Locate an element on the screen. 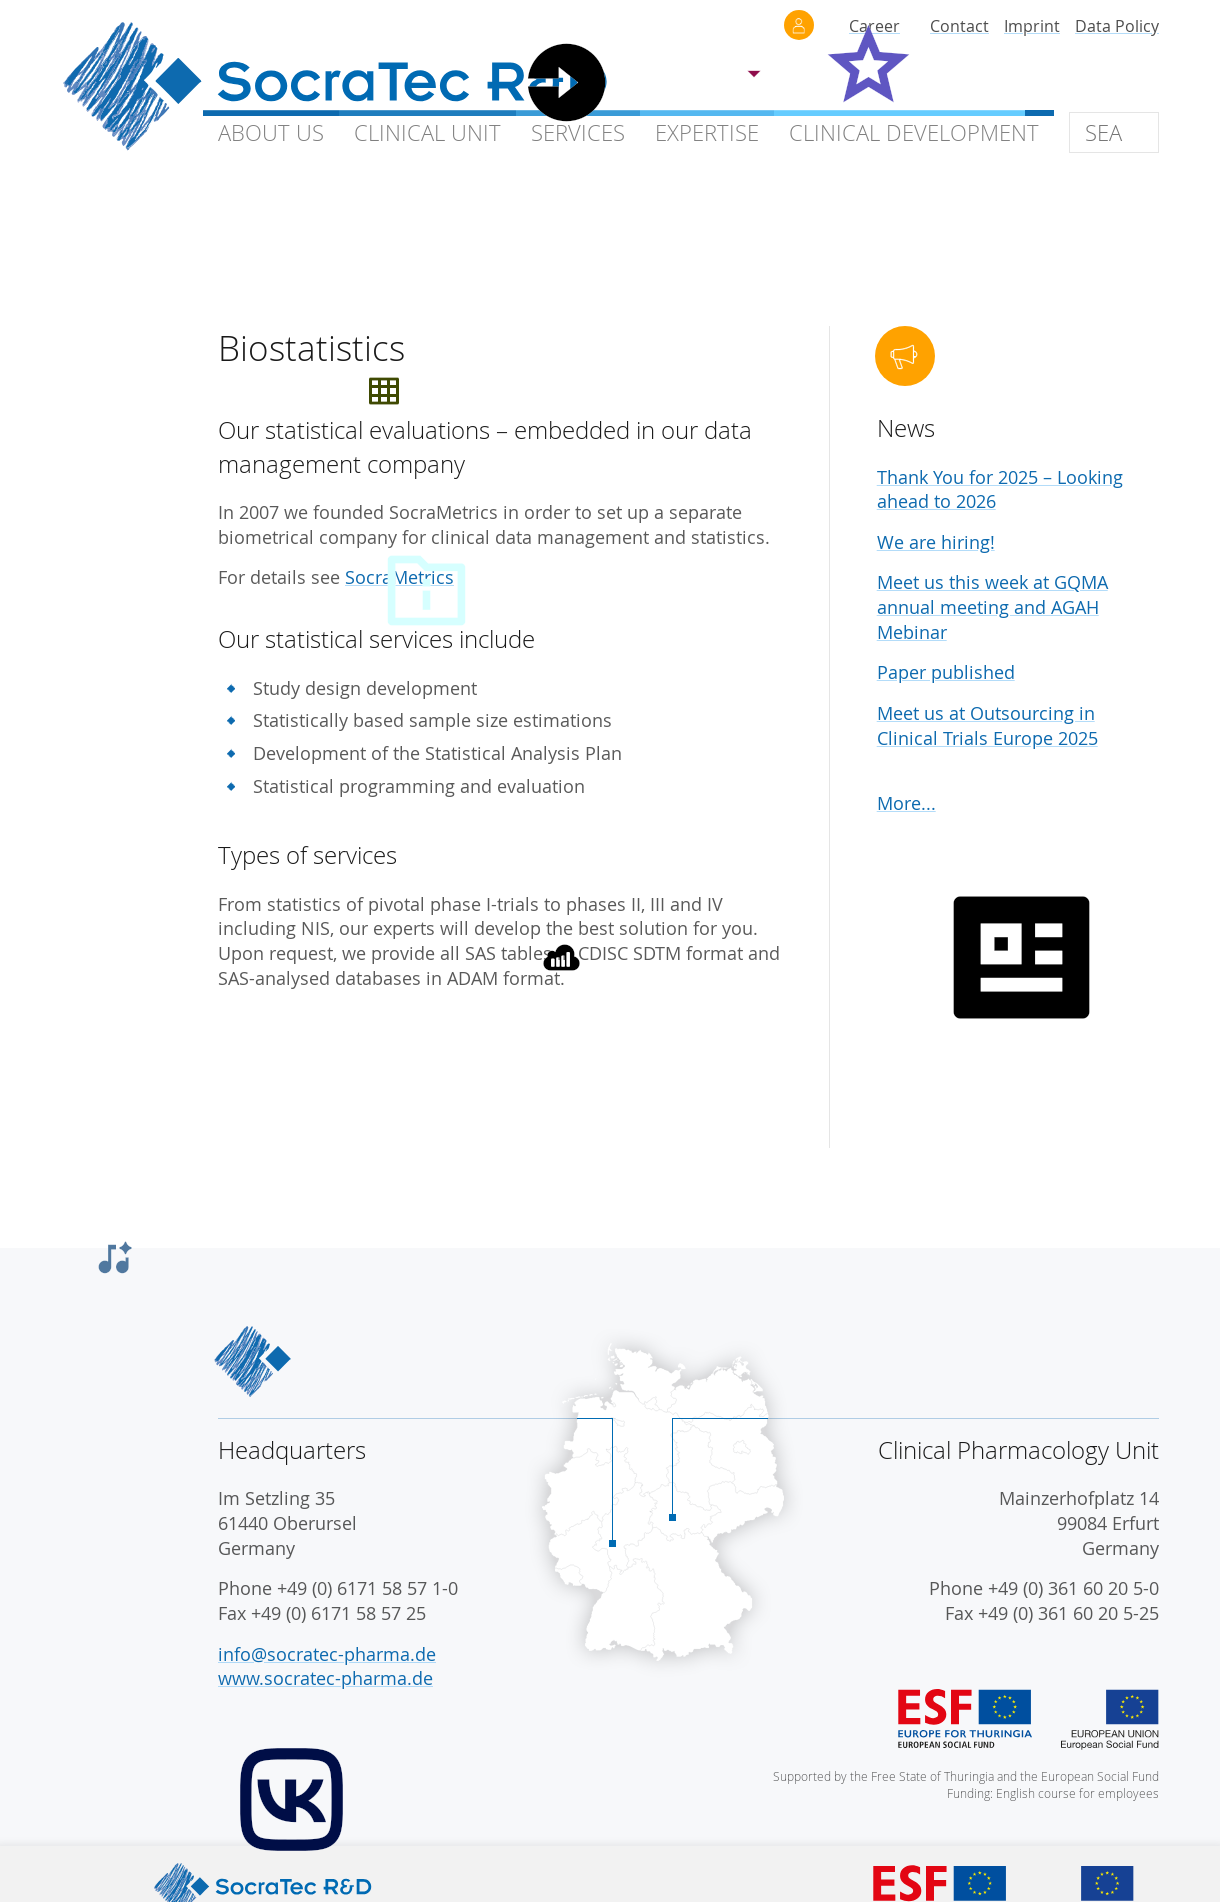 This screenshot has width=1220, height=1902. access AI-powered music features is located at coordinates (116, 1259).